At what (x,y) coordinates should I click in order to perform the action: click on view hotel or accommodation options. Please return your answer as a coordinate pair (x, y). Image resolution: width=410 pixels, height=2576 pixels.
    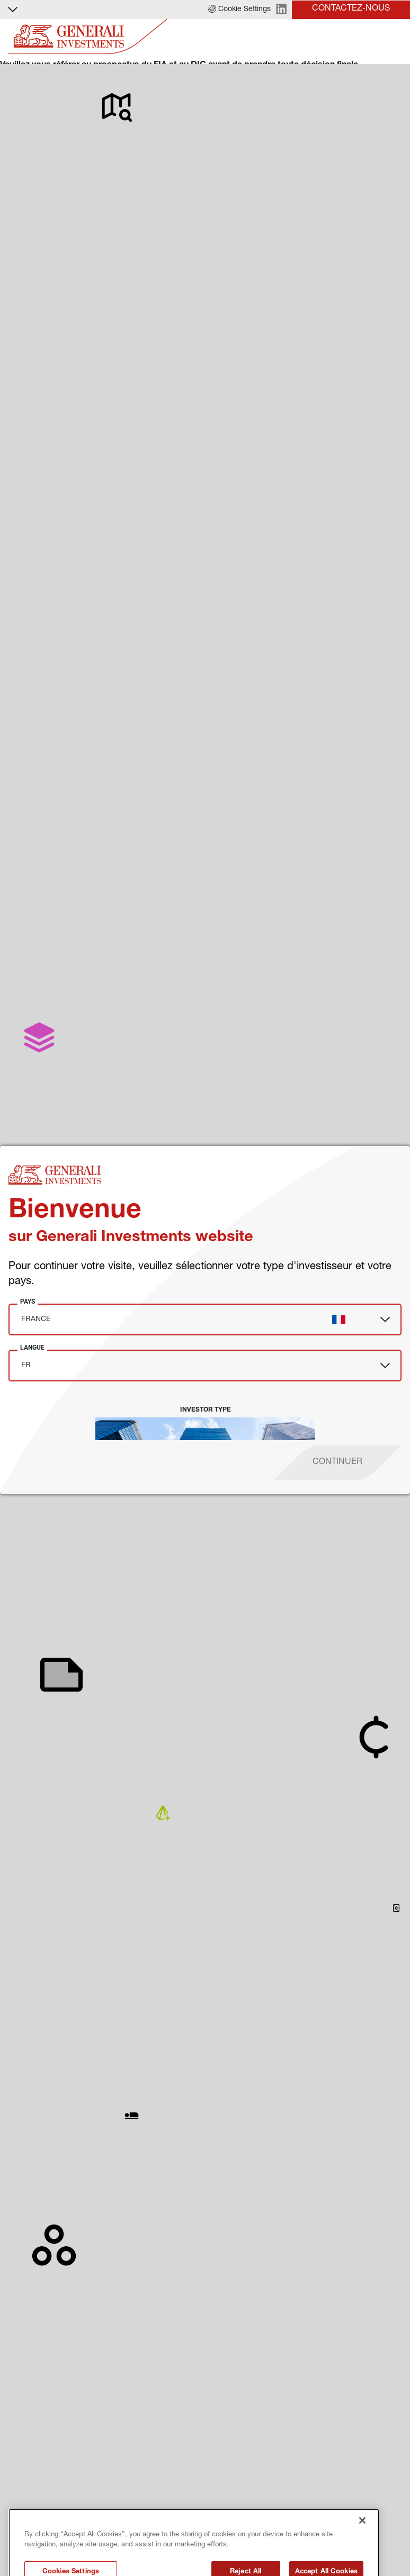
    Looking at the image, I should click on (131, 2116).